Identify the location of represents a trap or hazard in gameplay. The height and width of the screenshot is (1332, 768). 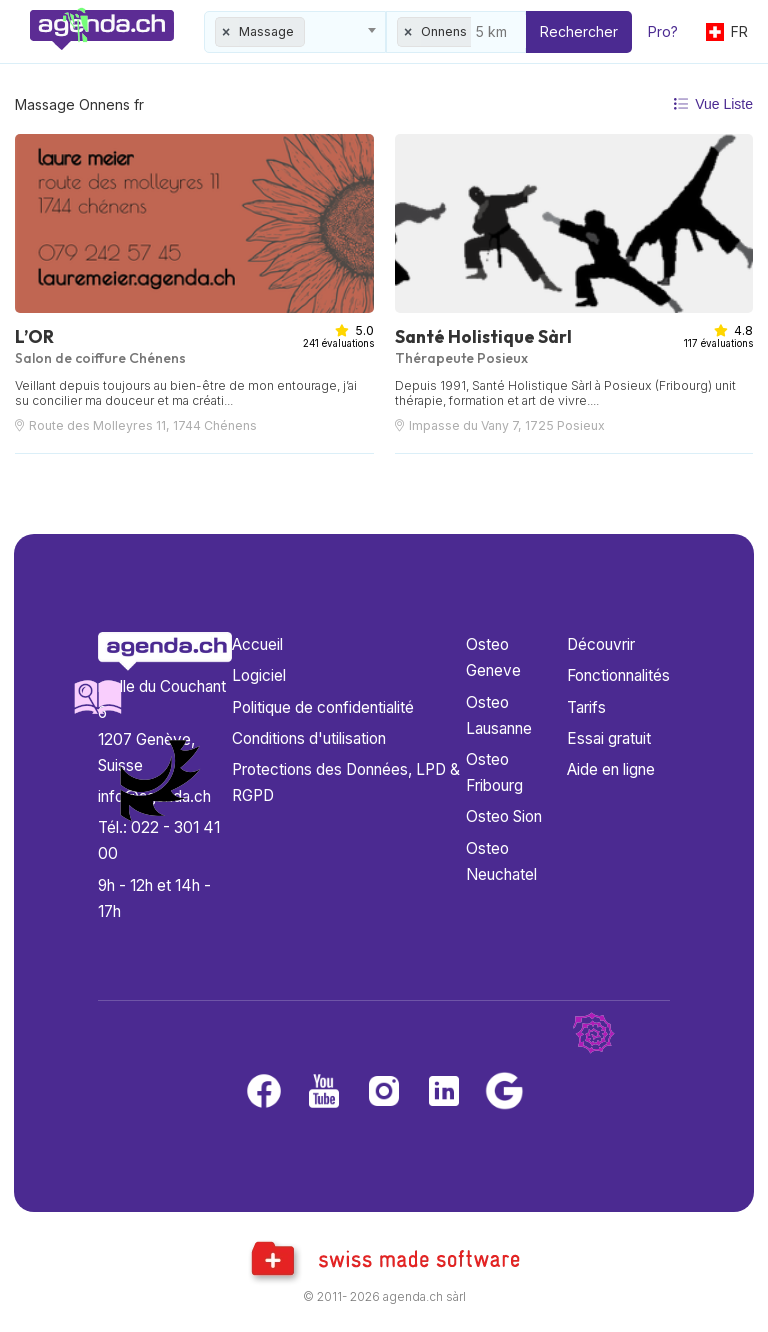
(594, 1033).